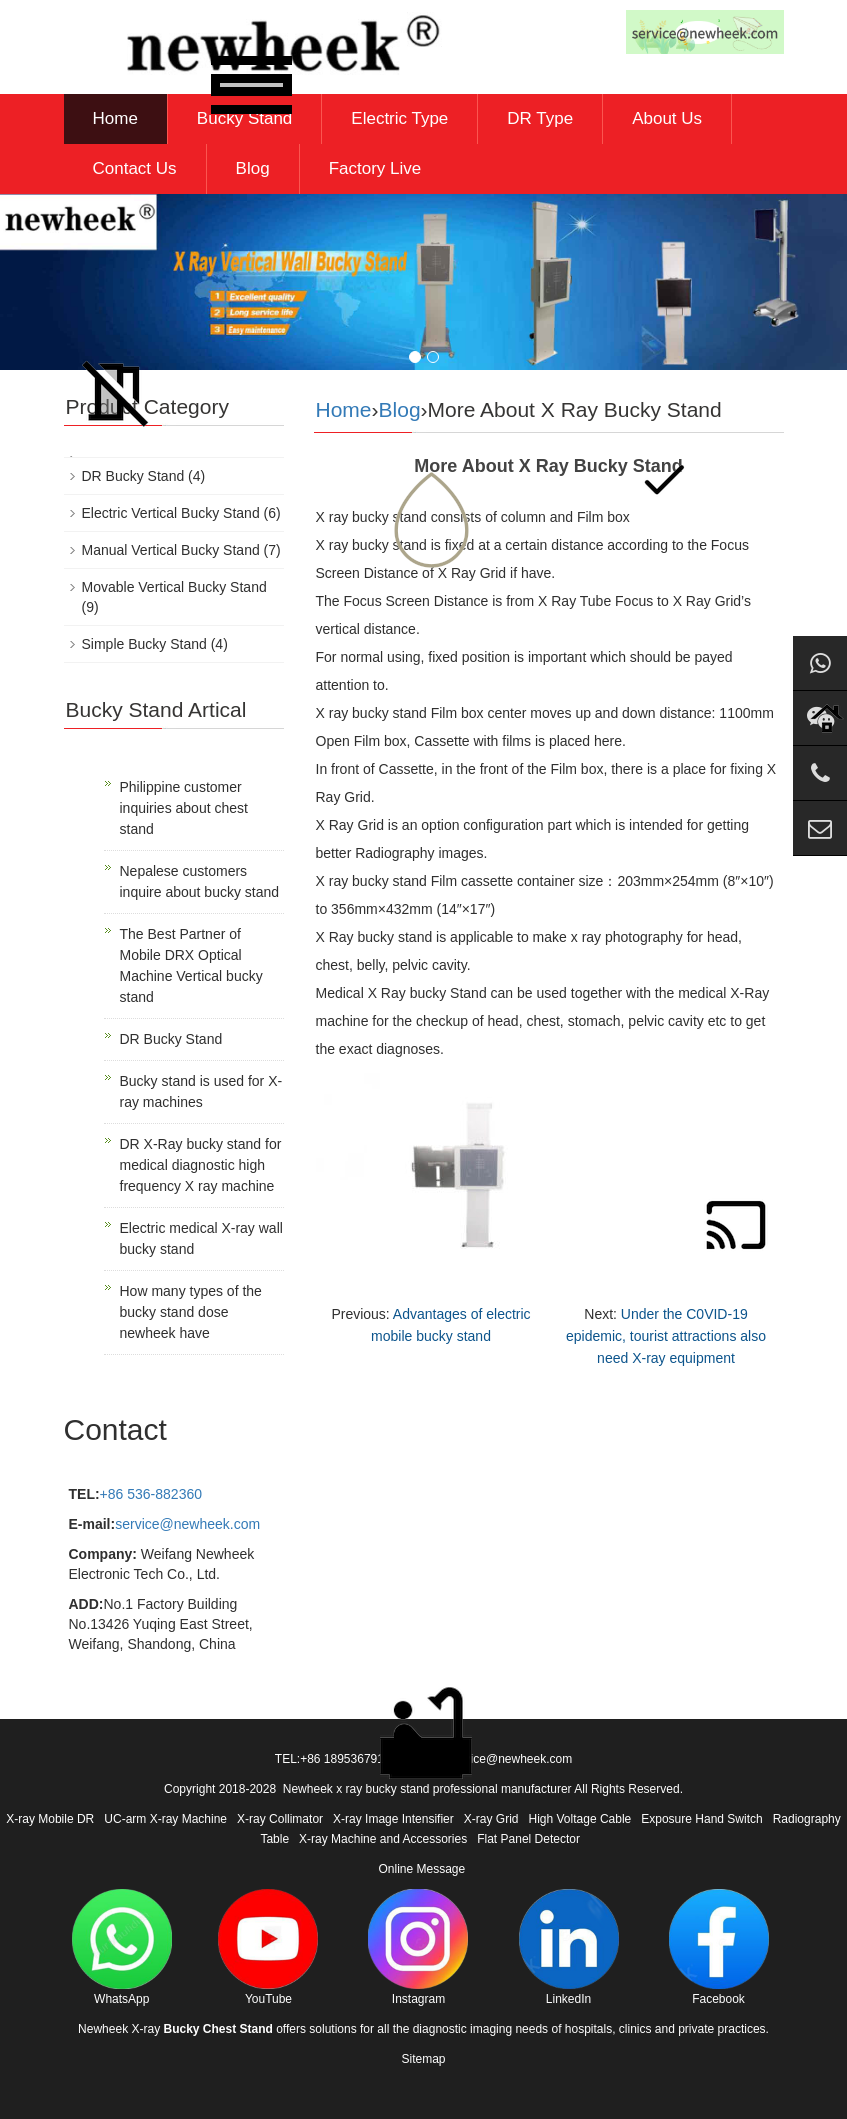  What do you see at coordinates (251, 82) in the screenshot?
I see `switch to day view in calendar` at bounding box center [251, 82].